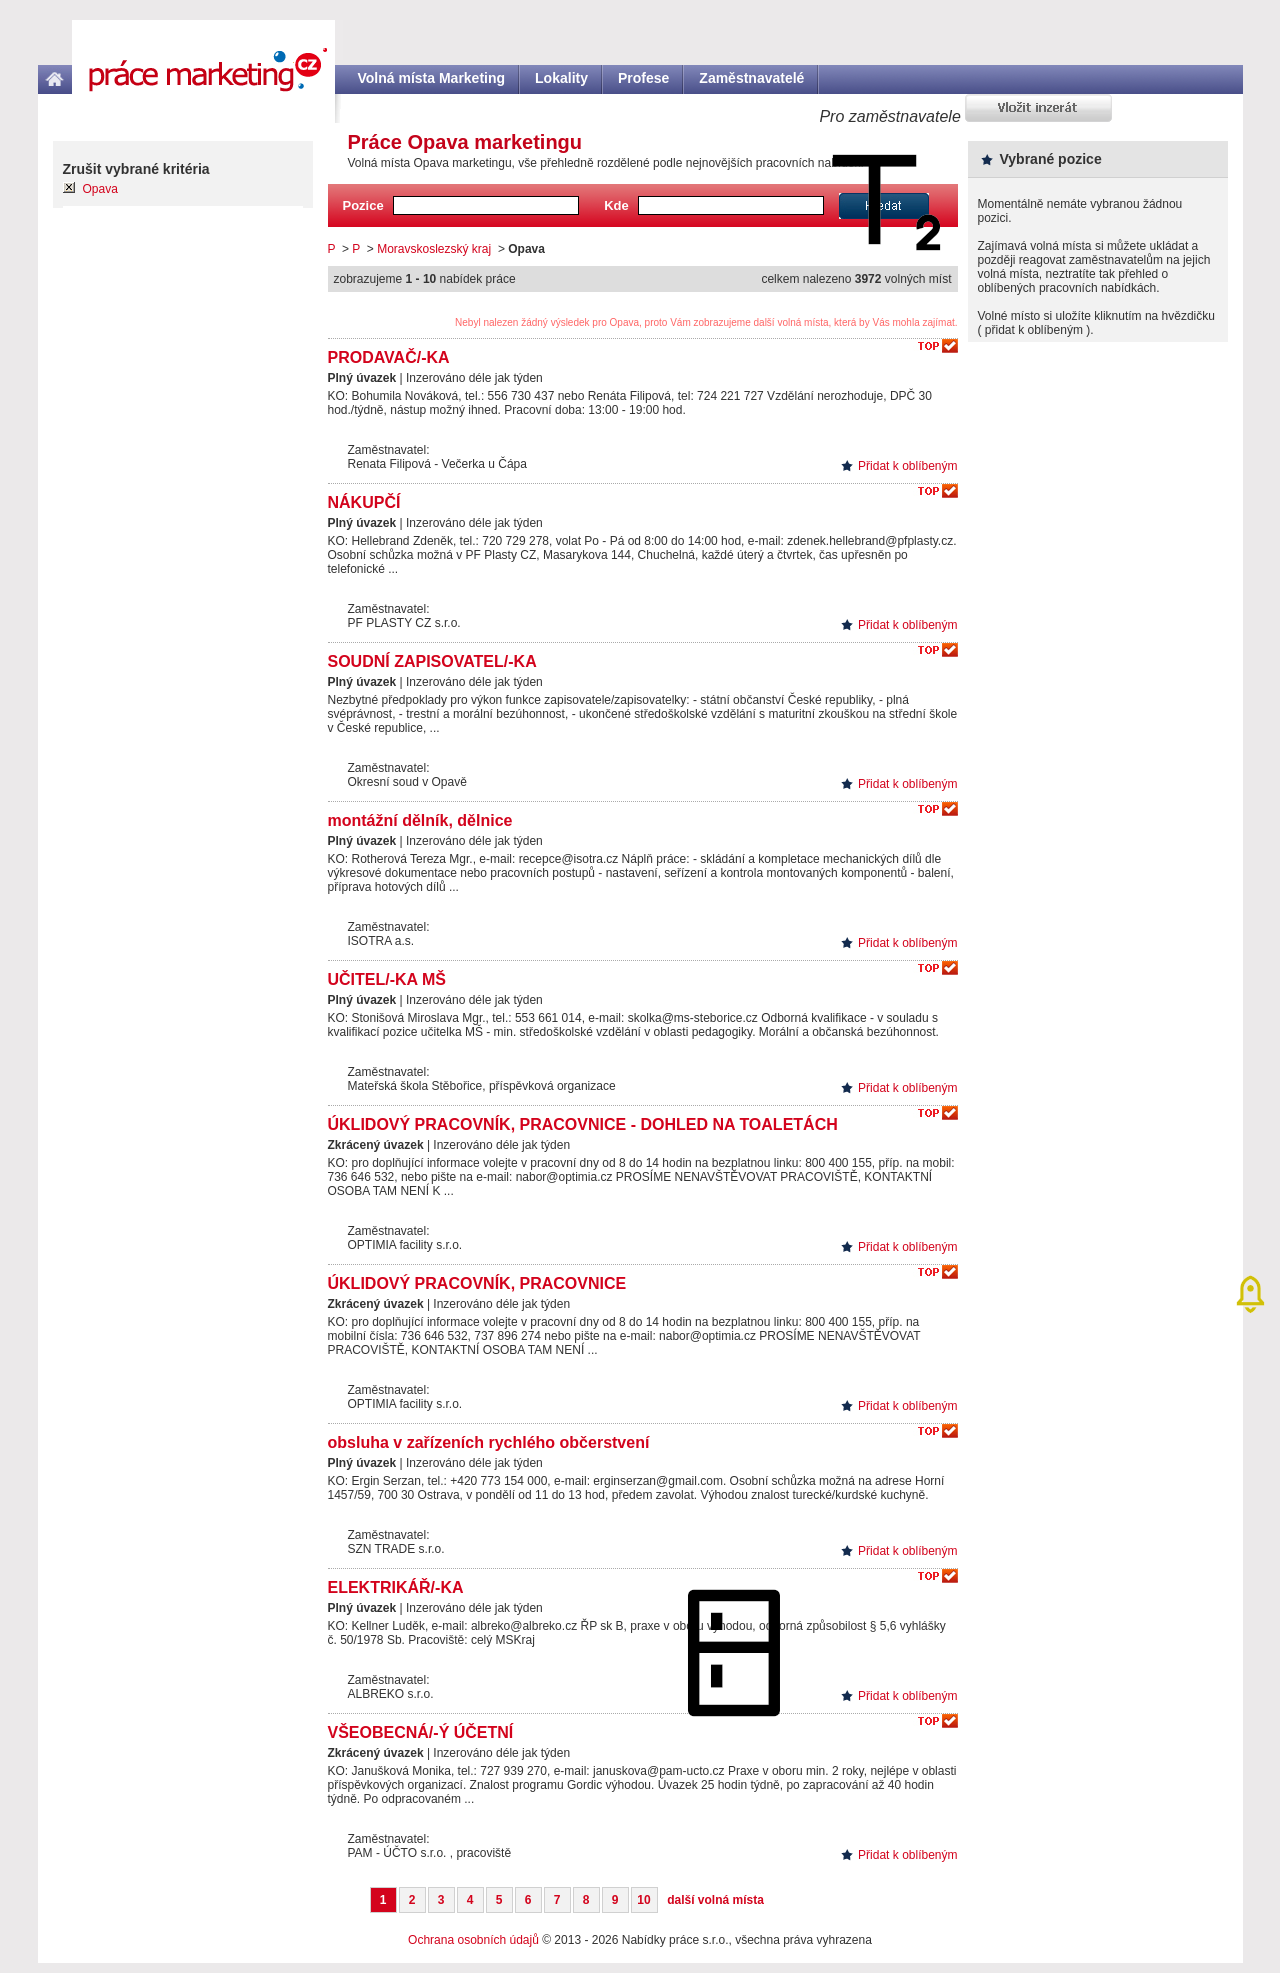 This screenshot has width=1280, height=1973. I want to click on format text as subscript, so click(886, 202).